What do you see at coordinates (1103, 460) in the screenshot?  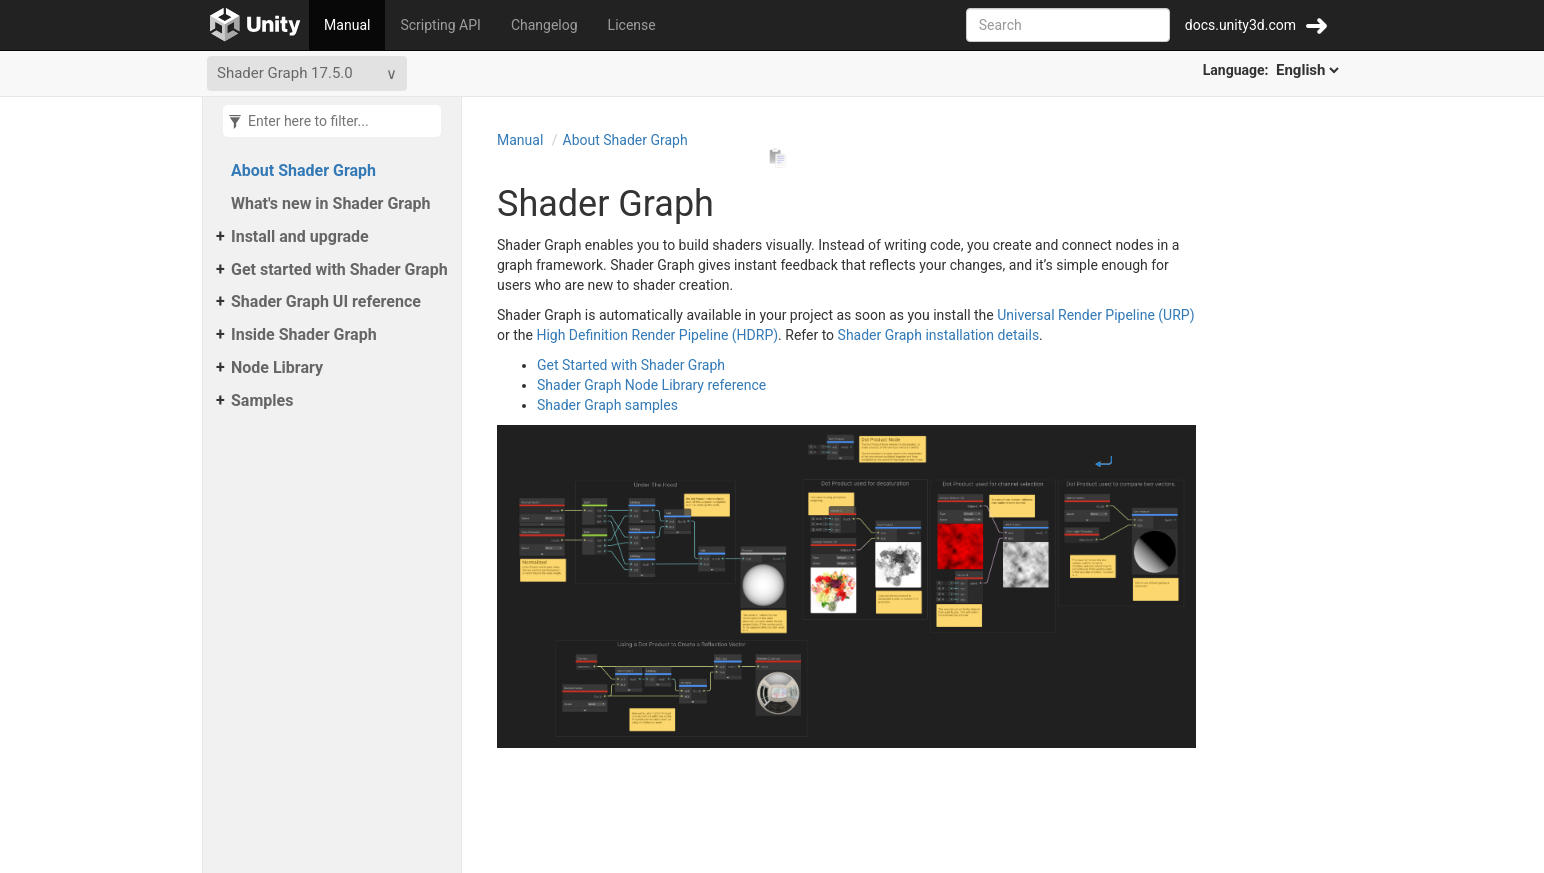 I see `reply to the sender of an email` at bounding box center [1103, 460].